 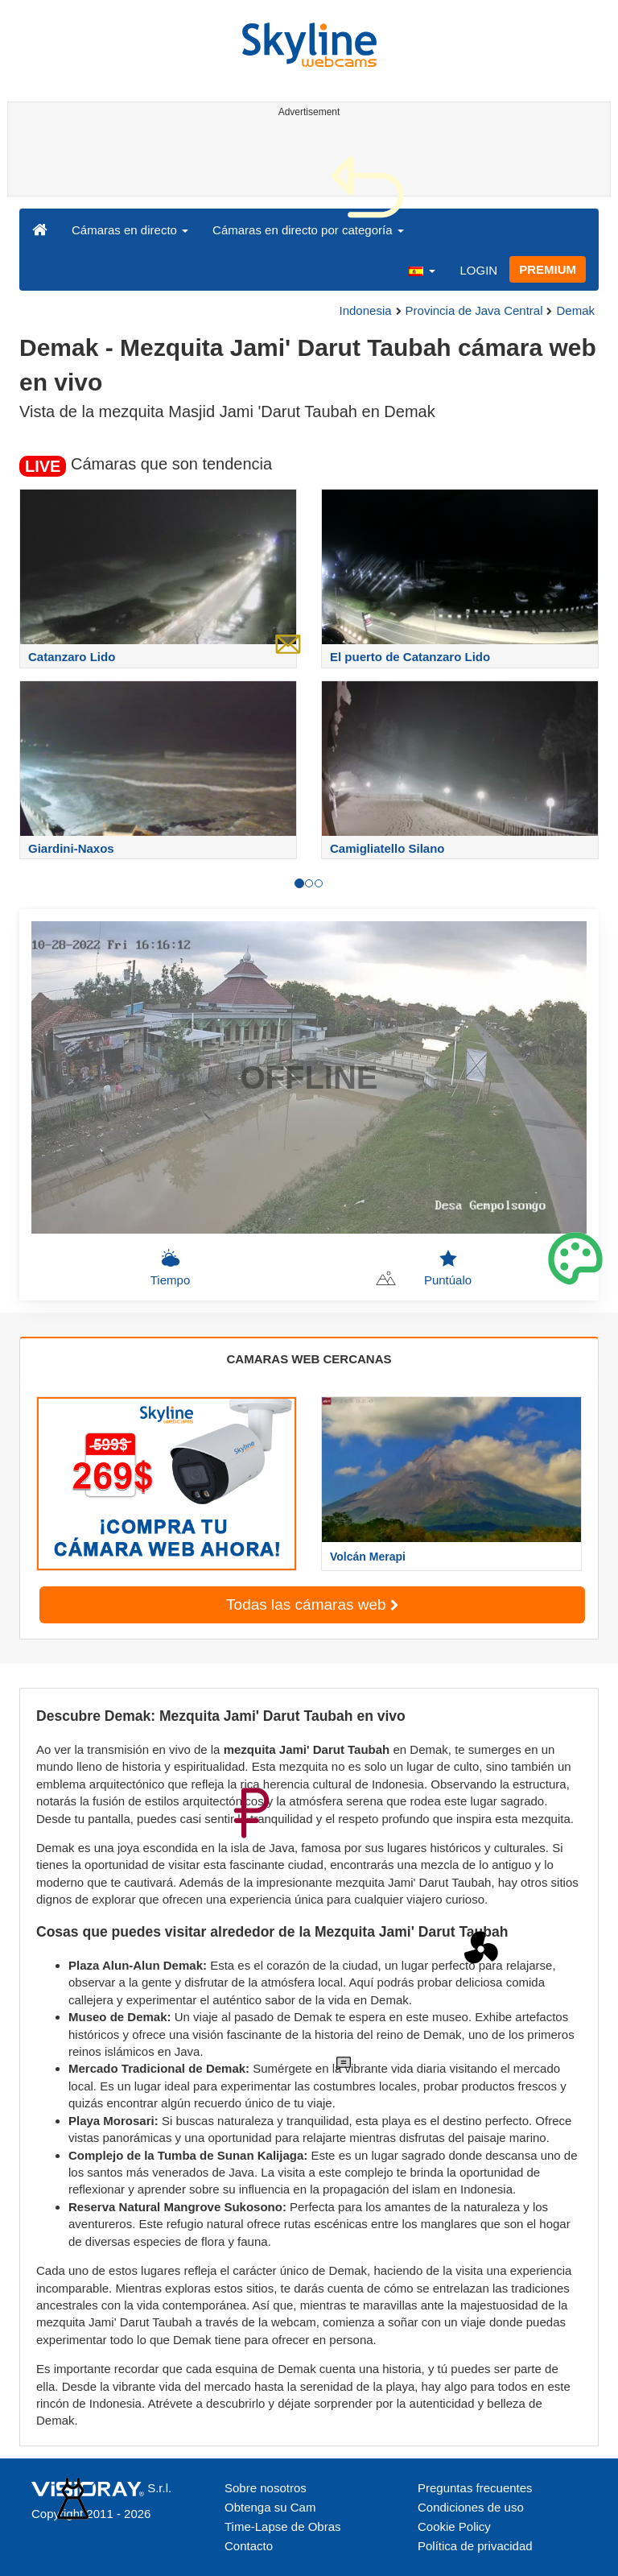 What do you see at coordinates (367, 189) in the screenshot?
I see `undo previous action` at bounding box center [367, 189].